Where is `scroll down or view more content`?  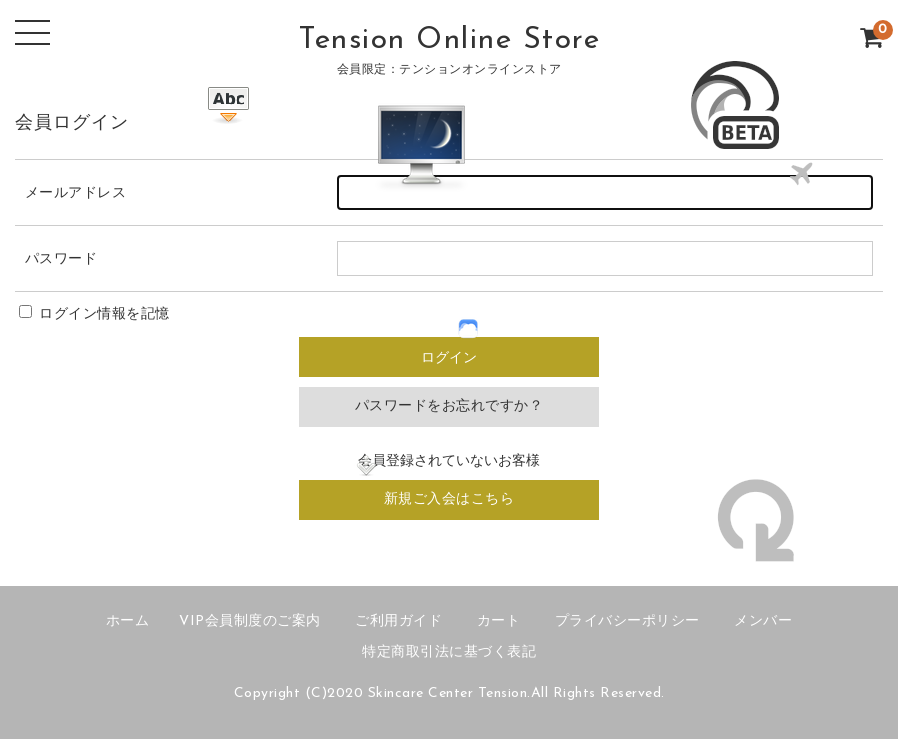 scroll down or view more content is located at coordinates (366, 466).